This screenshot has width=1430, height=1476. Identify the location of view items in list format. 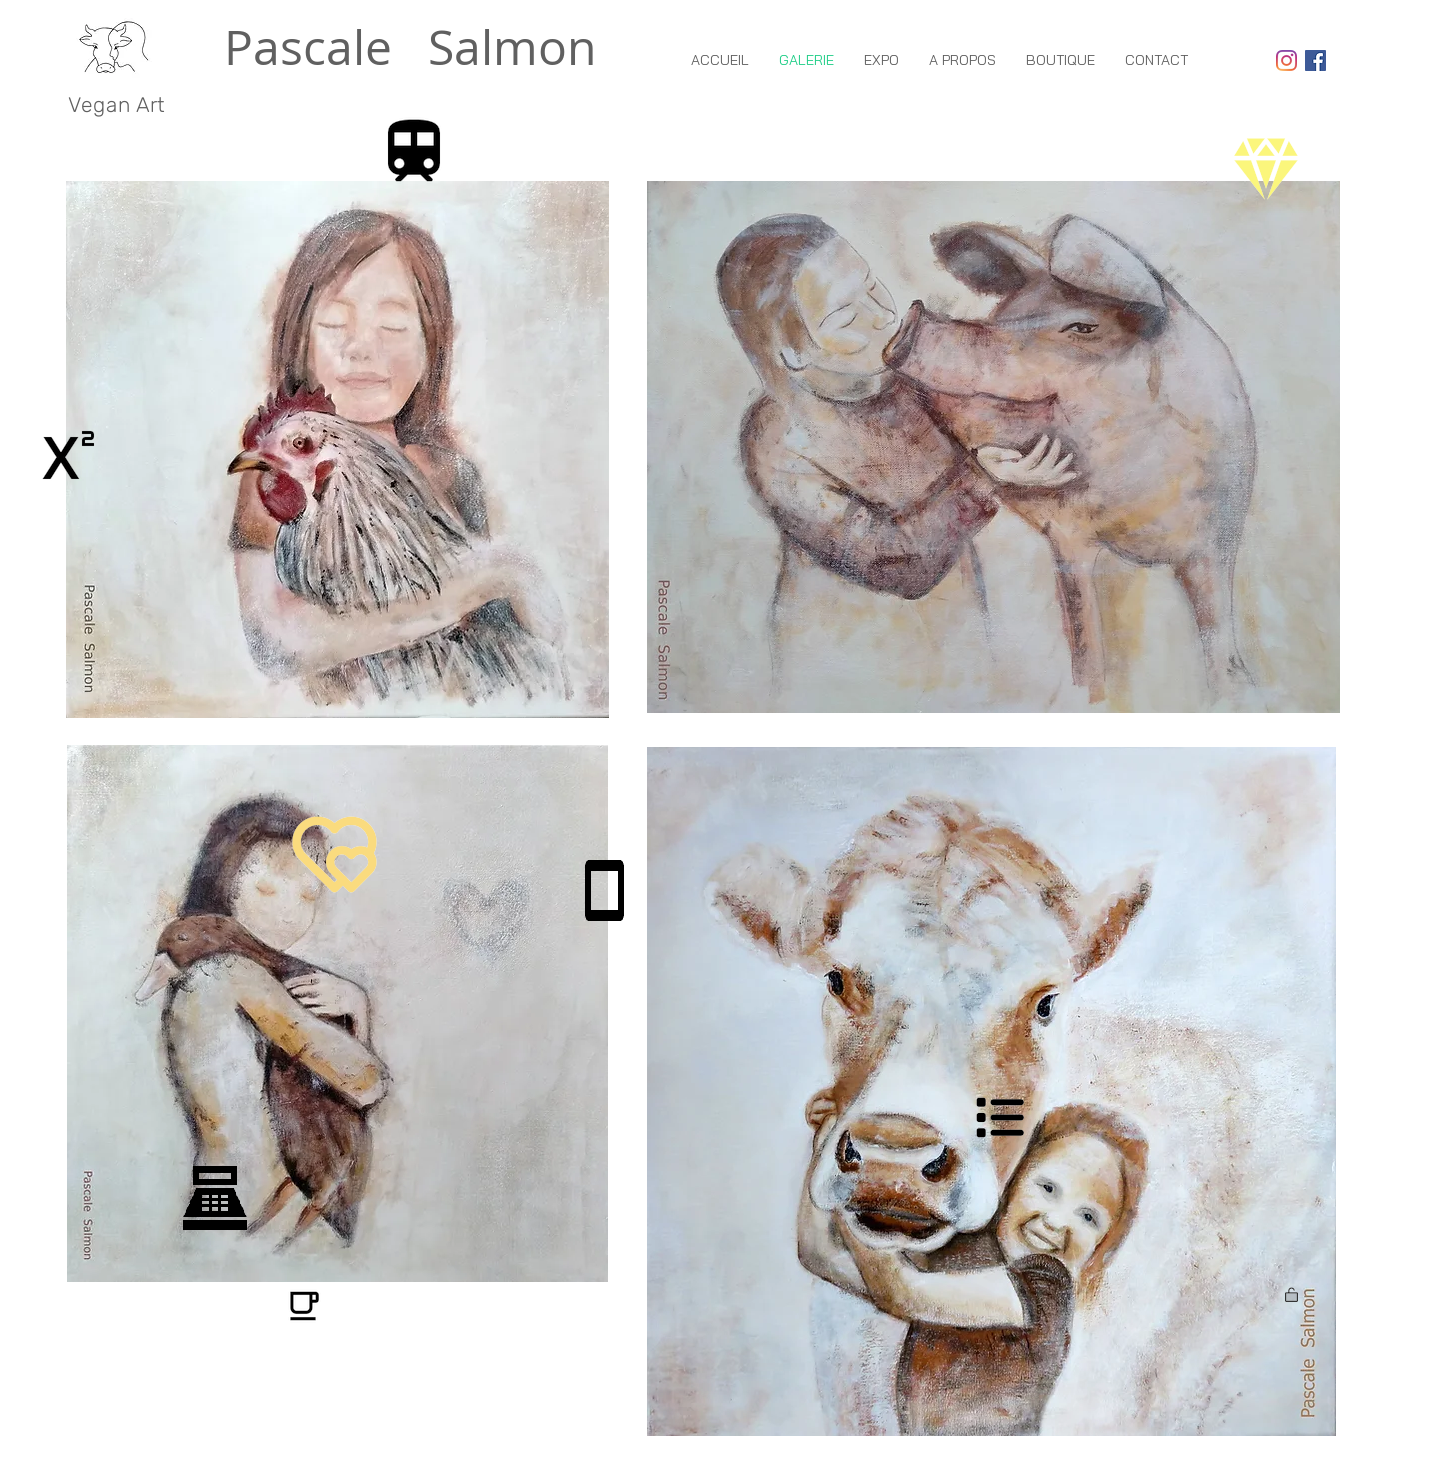
(999, 1117).